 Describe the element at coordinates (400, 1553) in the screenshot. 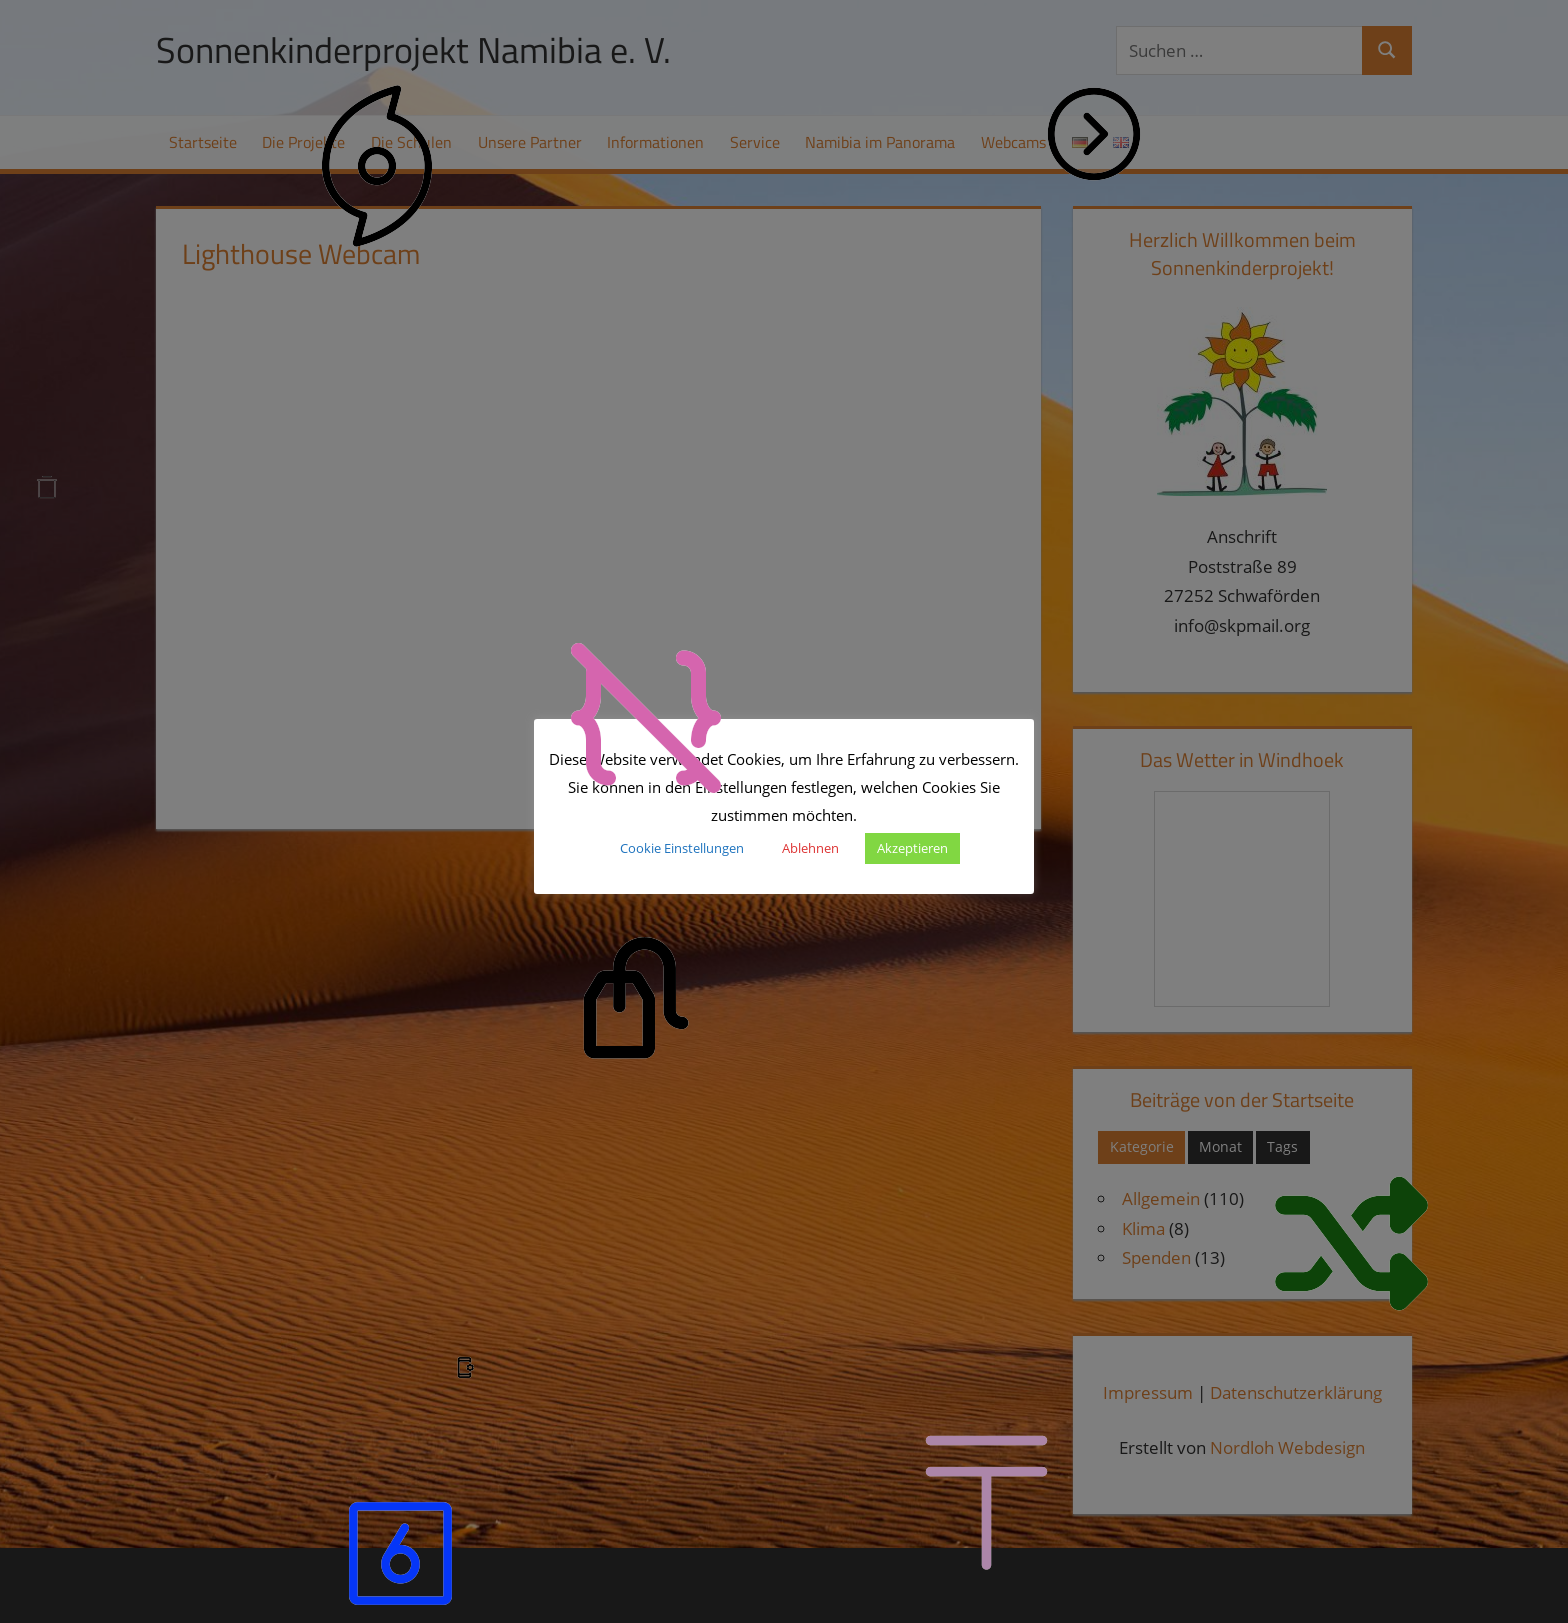

I see `select the number six` at that location.